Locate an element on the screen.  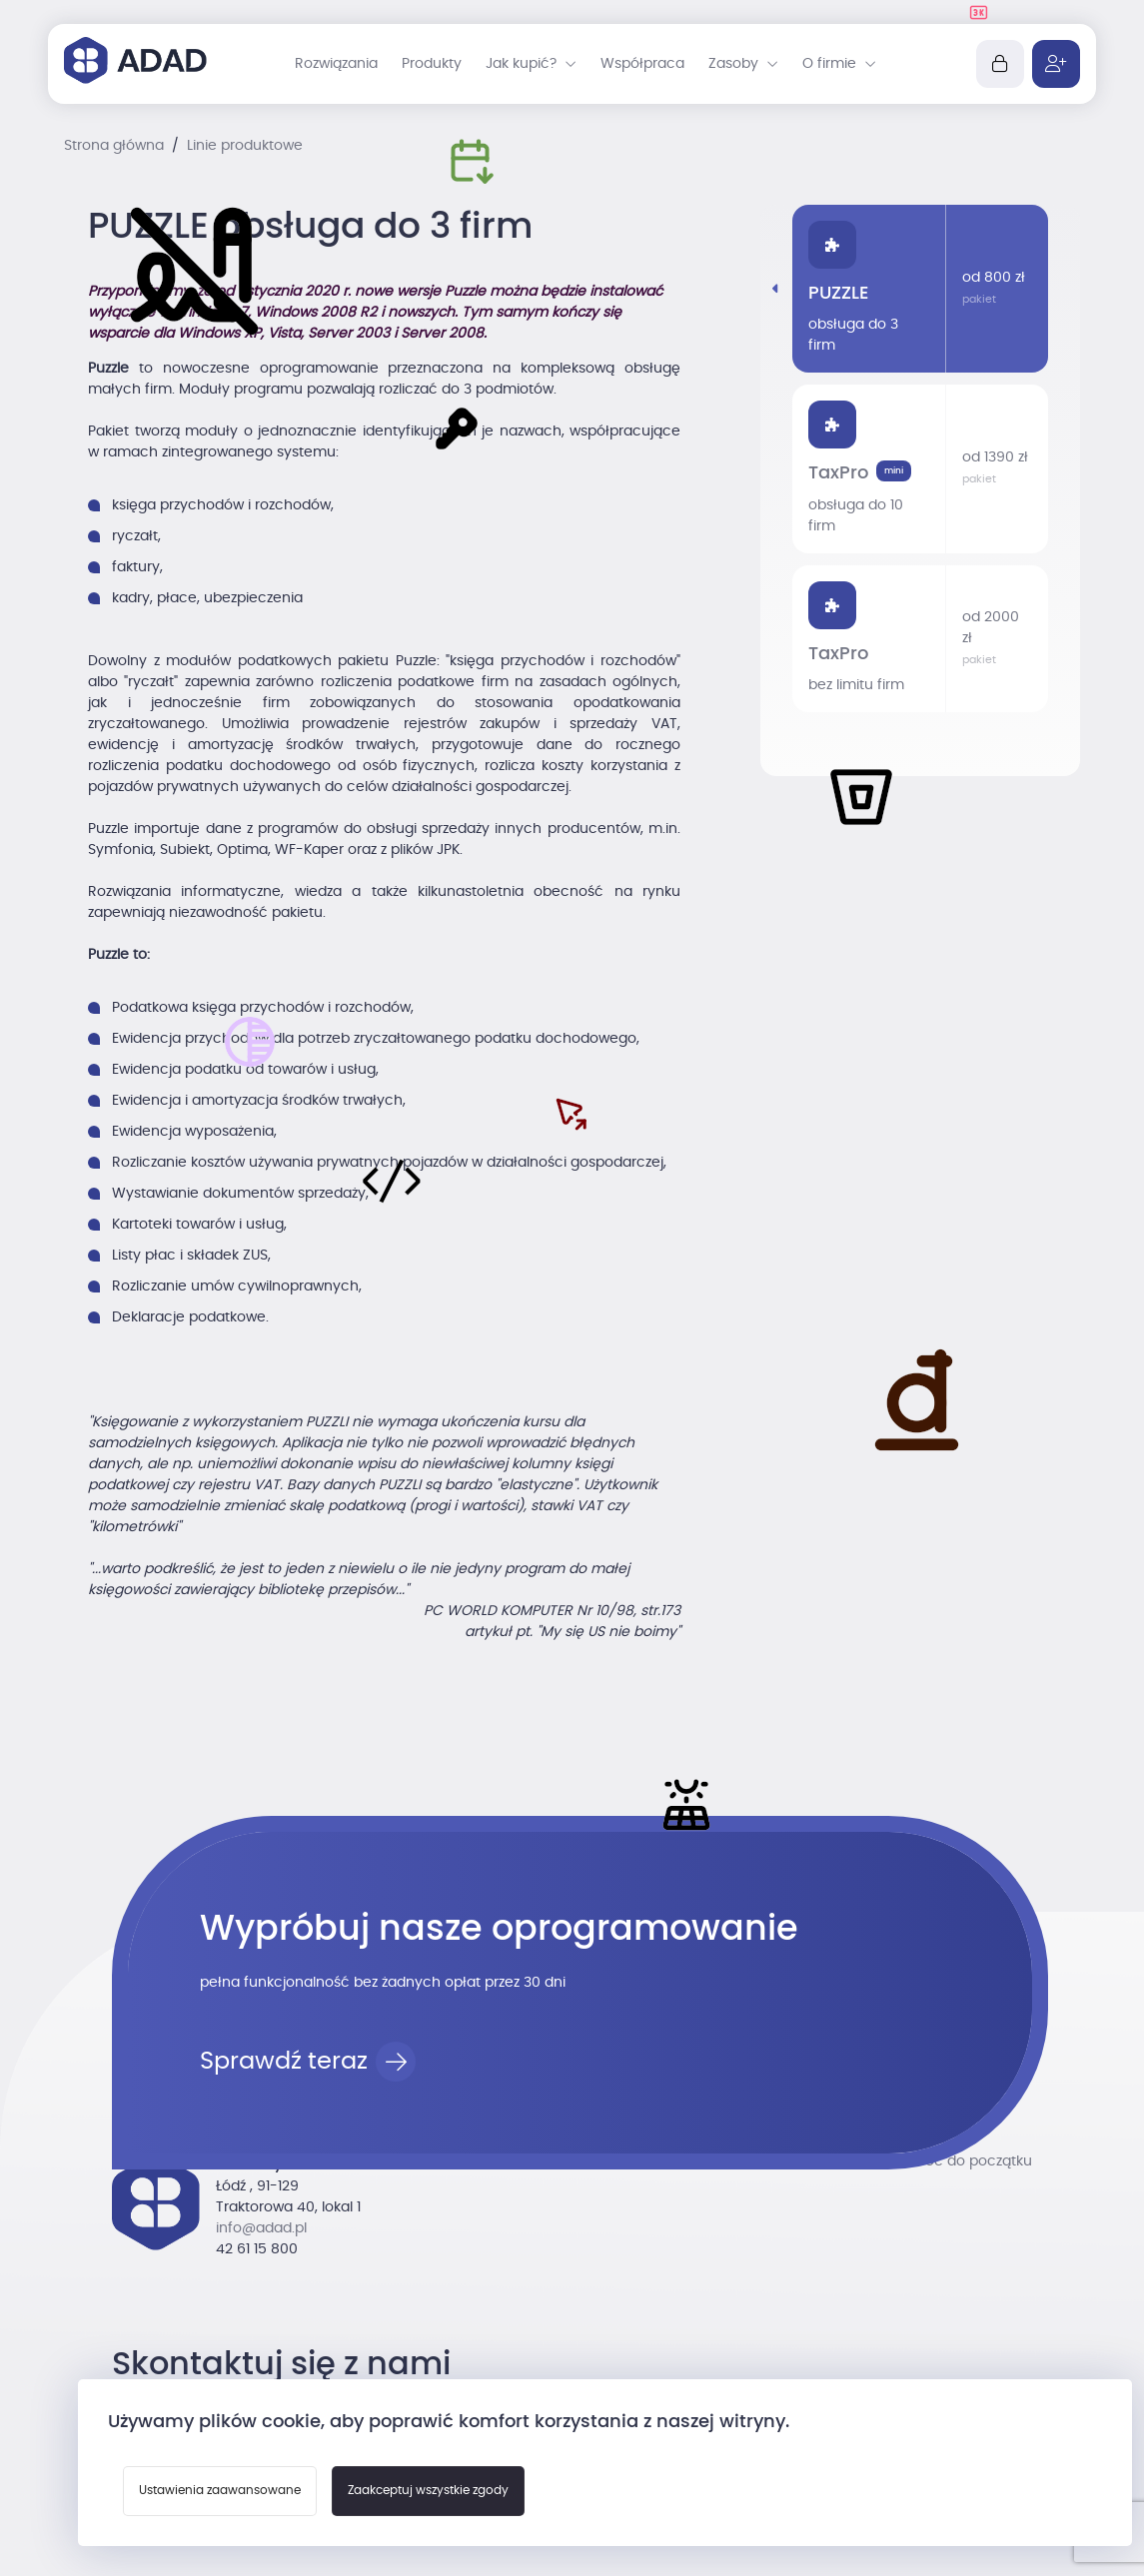
access solar energy settings is located at coordinates (686, 1806).